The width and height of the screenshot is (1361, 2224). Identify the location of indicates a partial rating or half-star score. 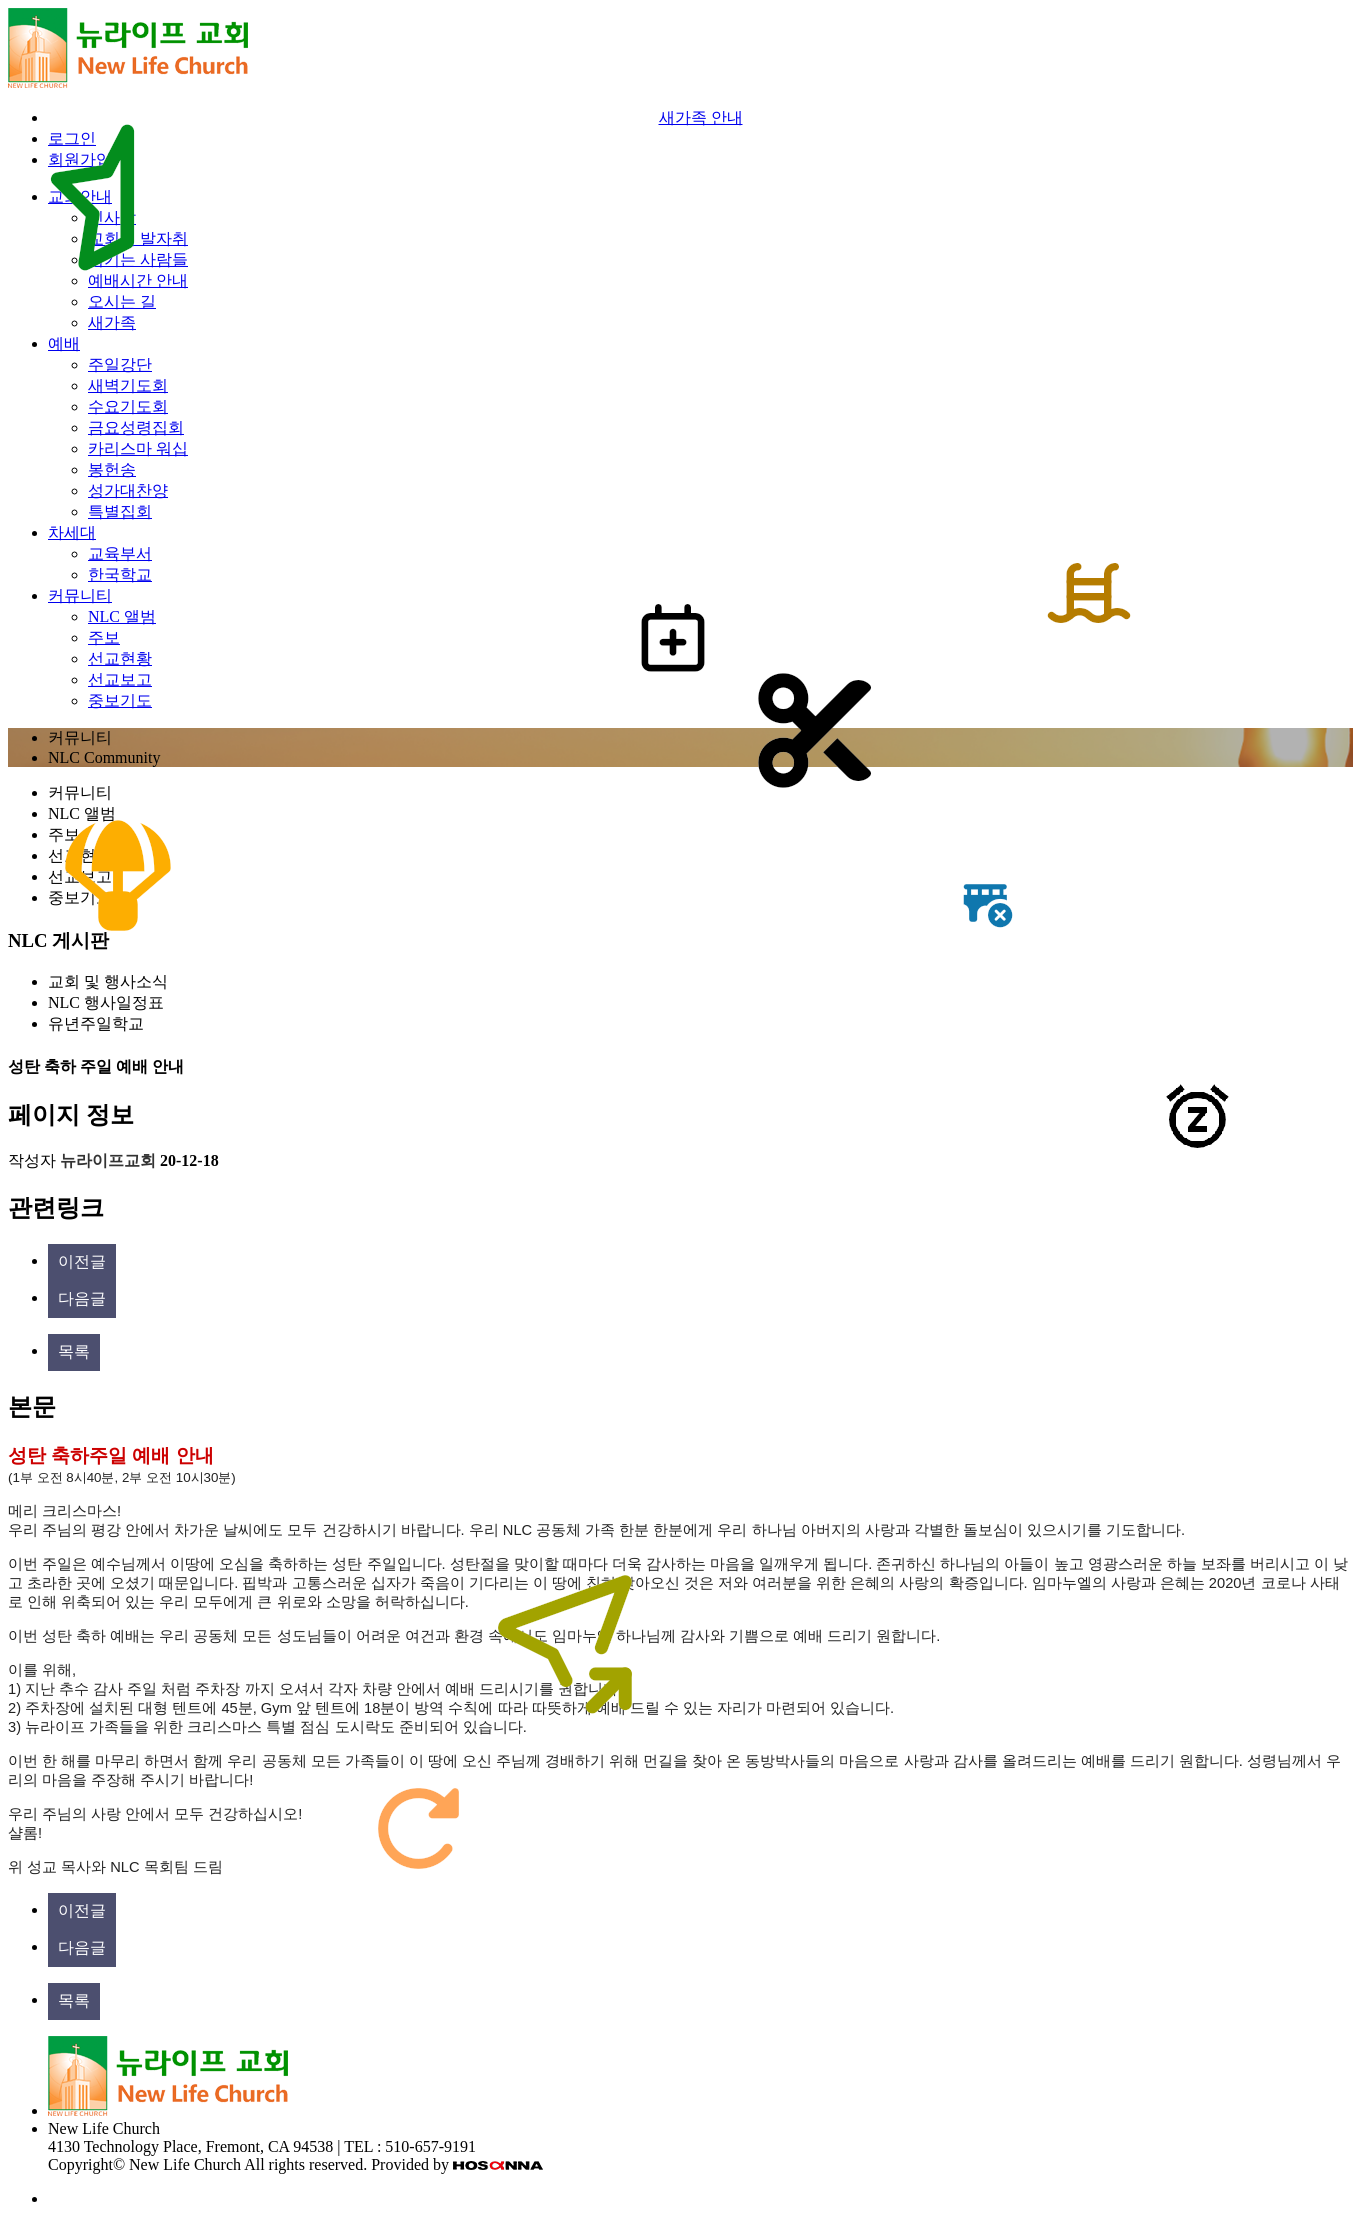
(129, 202).